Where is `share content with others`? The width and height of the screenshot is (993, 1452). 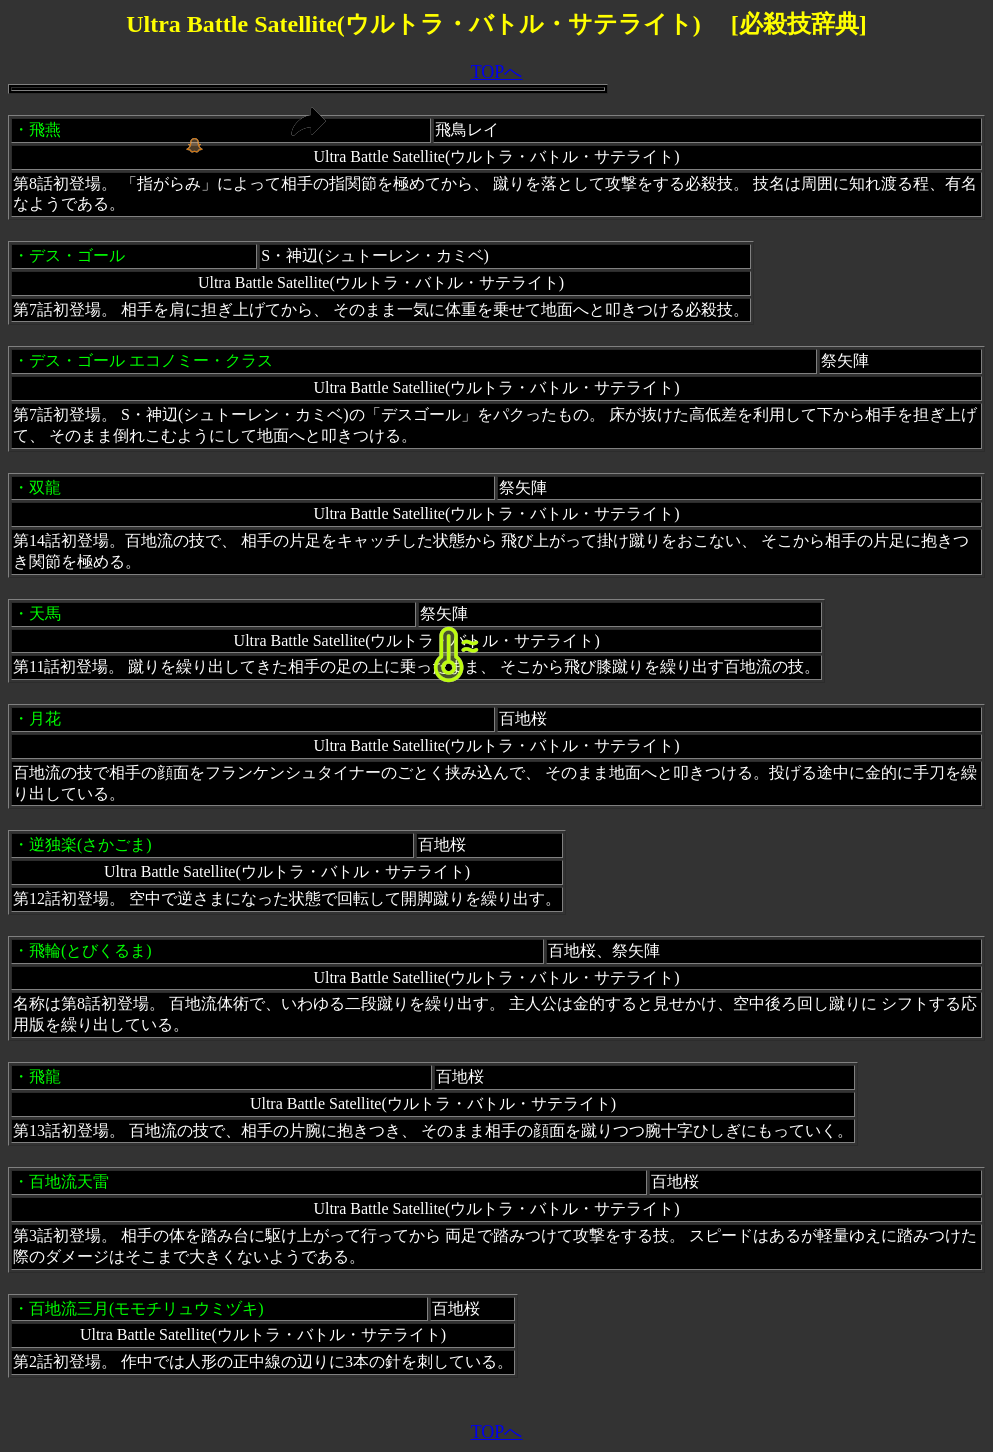
share content with others is located at coordinates (308, 123).